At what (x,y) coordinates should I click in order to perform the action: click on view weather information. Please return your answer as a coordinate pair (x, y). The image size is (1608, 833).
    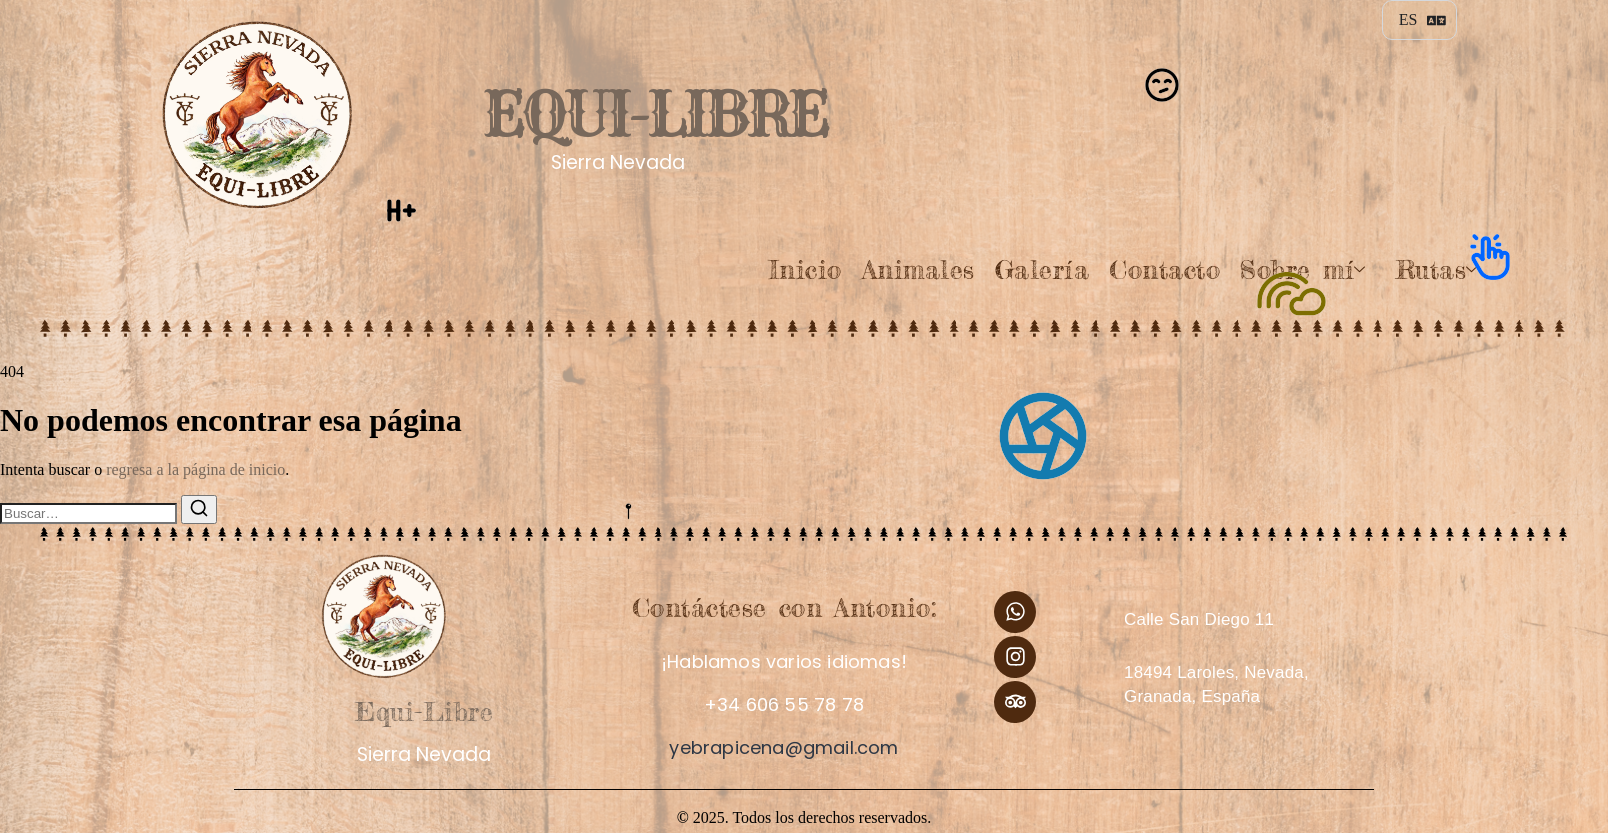
    Looking at the image, I should click on (1291, 292).